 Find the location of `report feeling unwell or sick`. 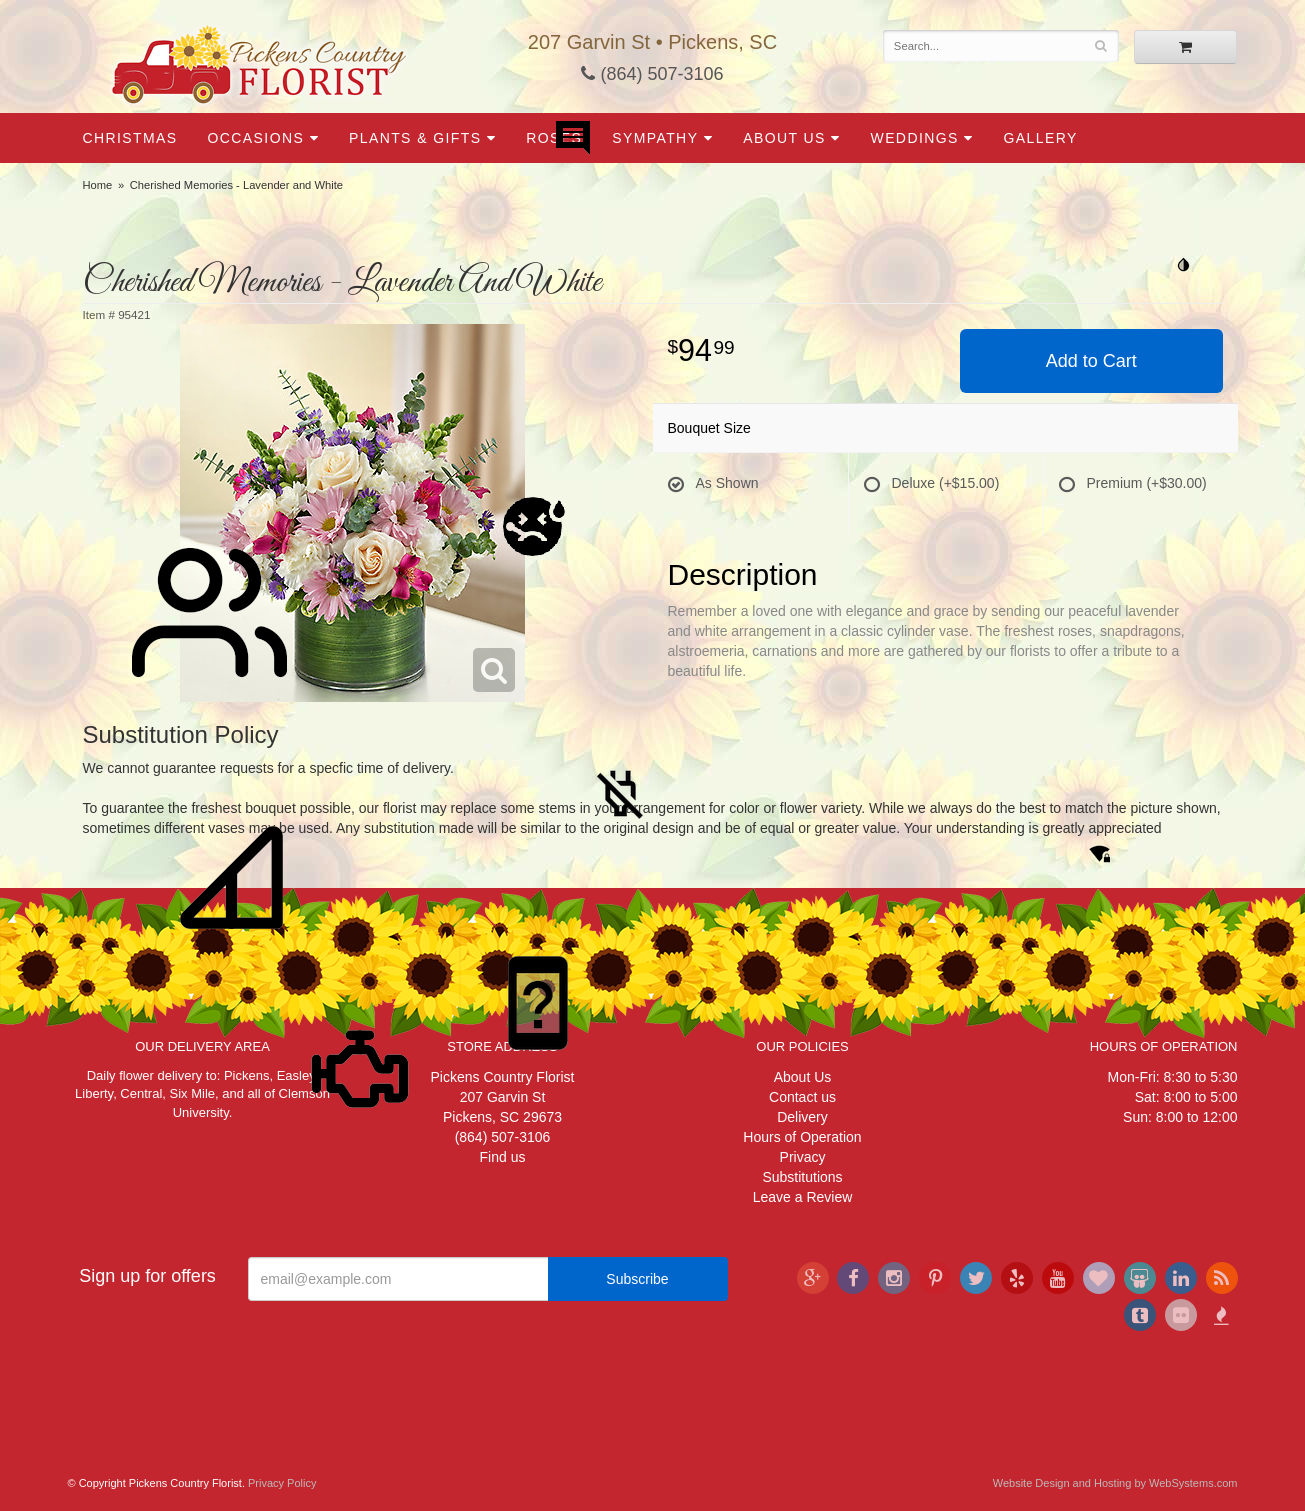

report feeling unwell or sick is located at coordinates (532, 526).